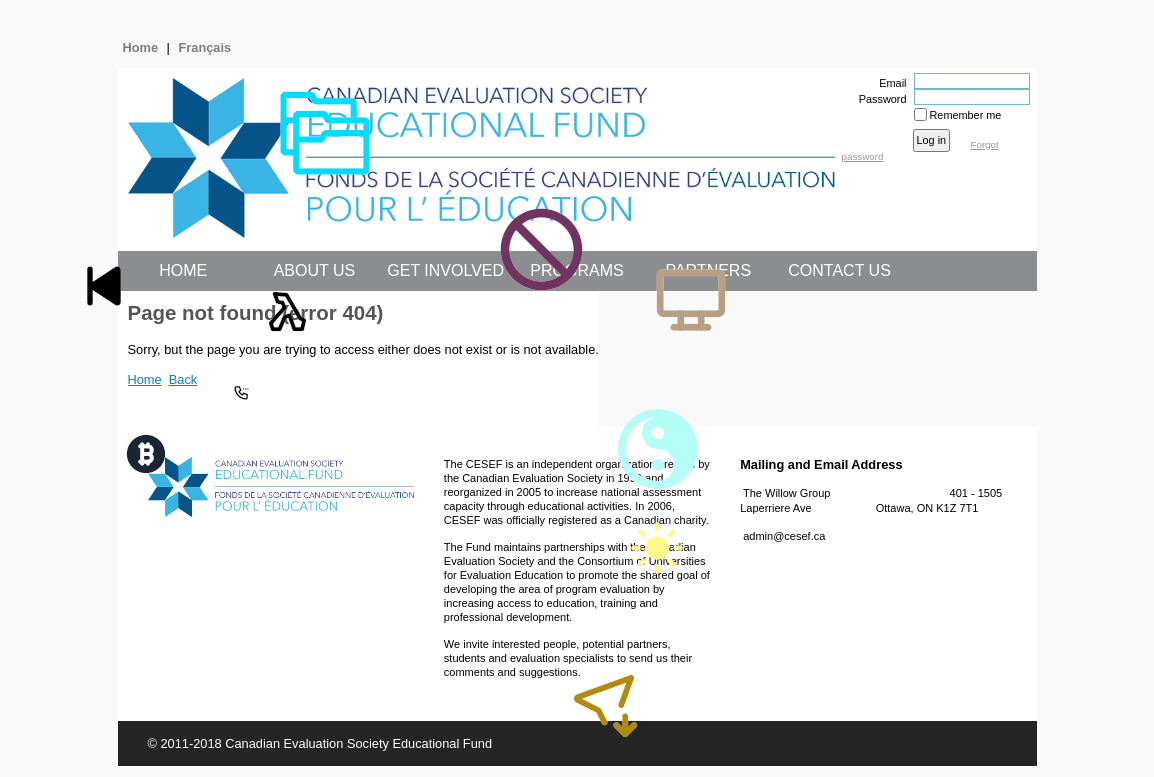 Image resolution: width=1154 pixels, height=777 pixels. What do you see at coordinates (325, 130) in the screenshot?
I see `access project submodules` at bounding box center [325, 130].